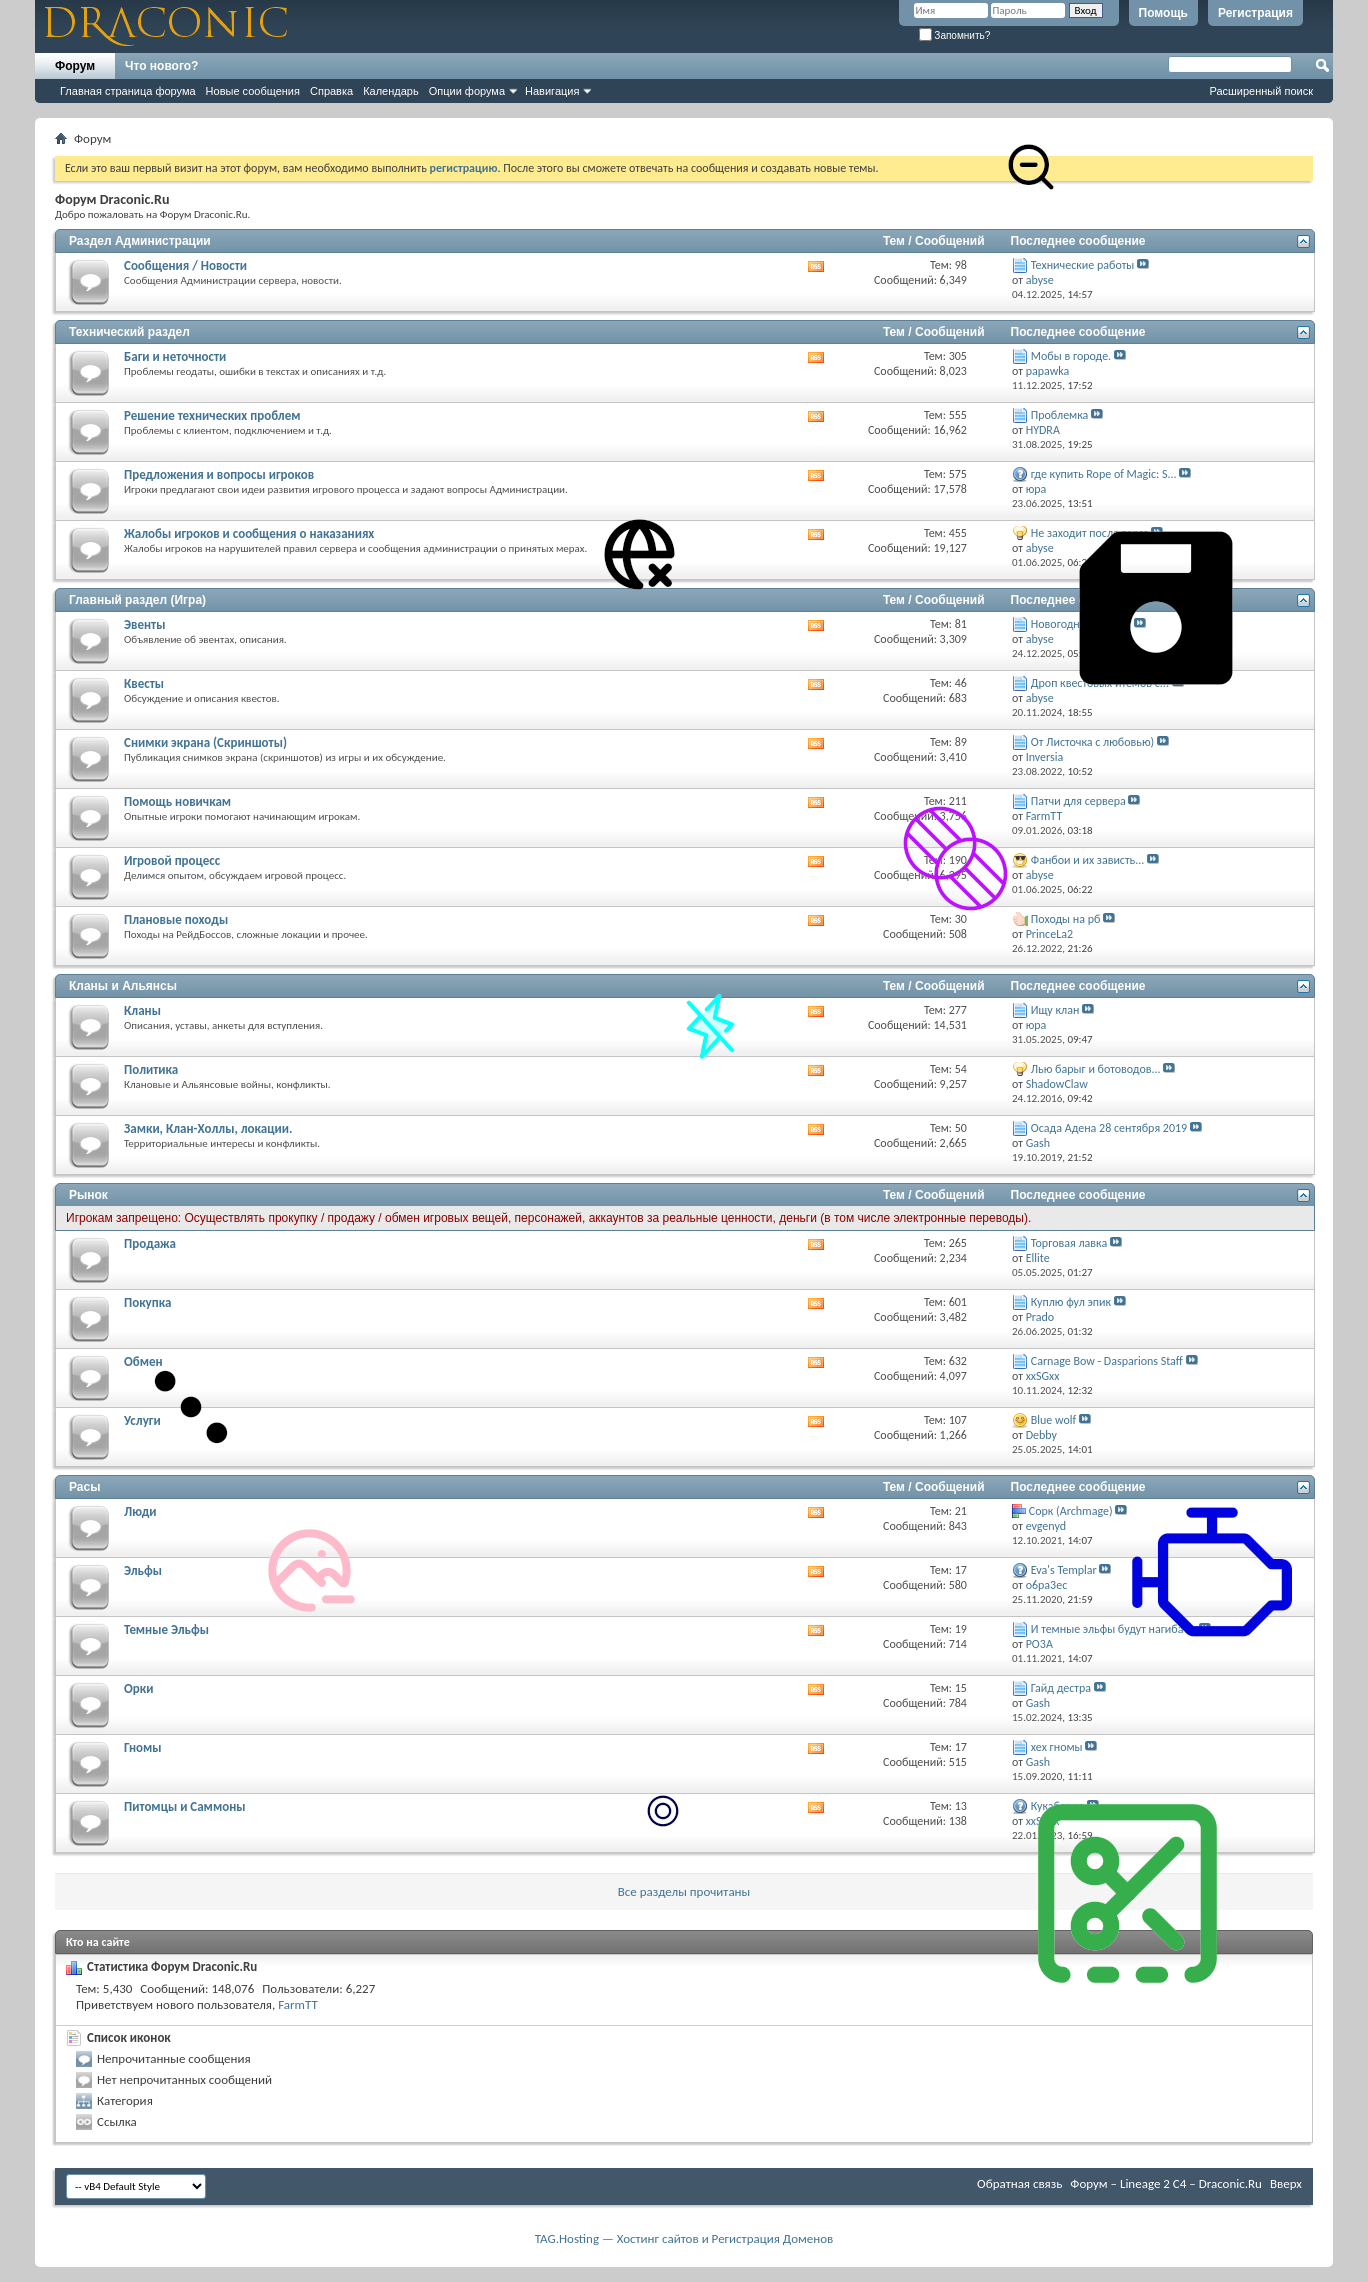  Describe the element at coordinates (710, 1026) in the screenshot. I see `disable flash or lightning mode` at that location.